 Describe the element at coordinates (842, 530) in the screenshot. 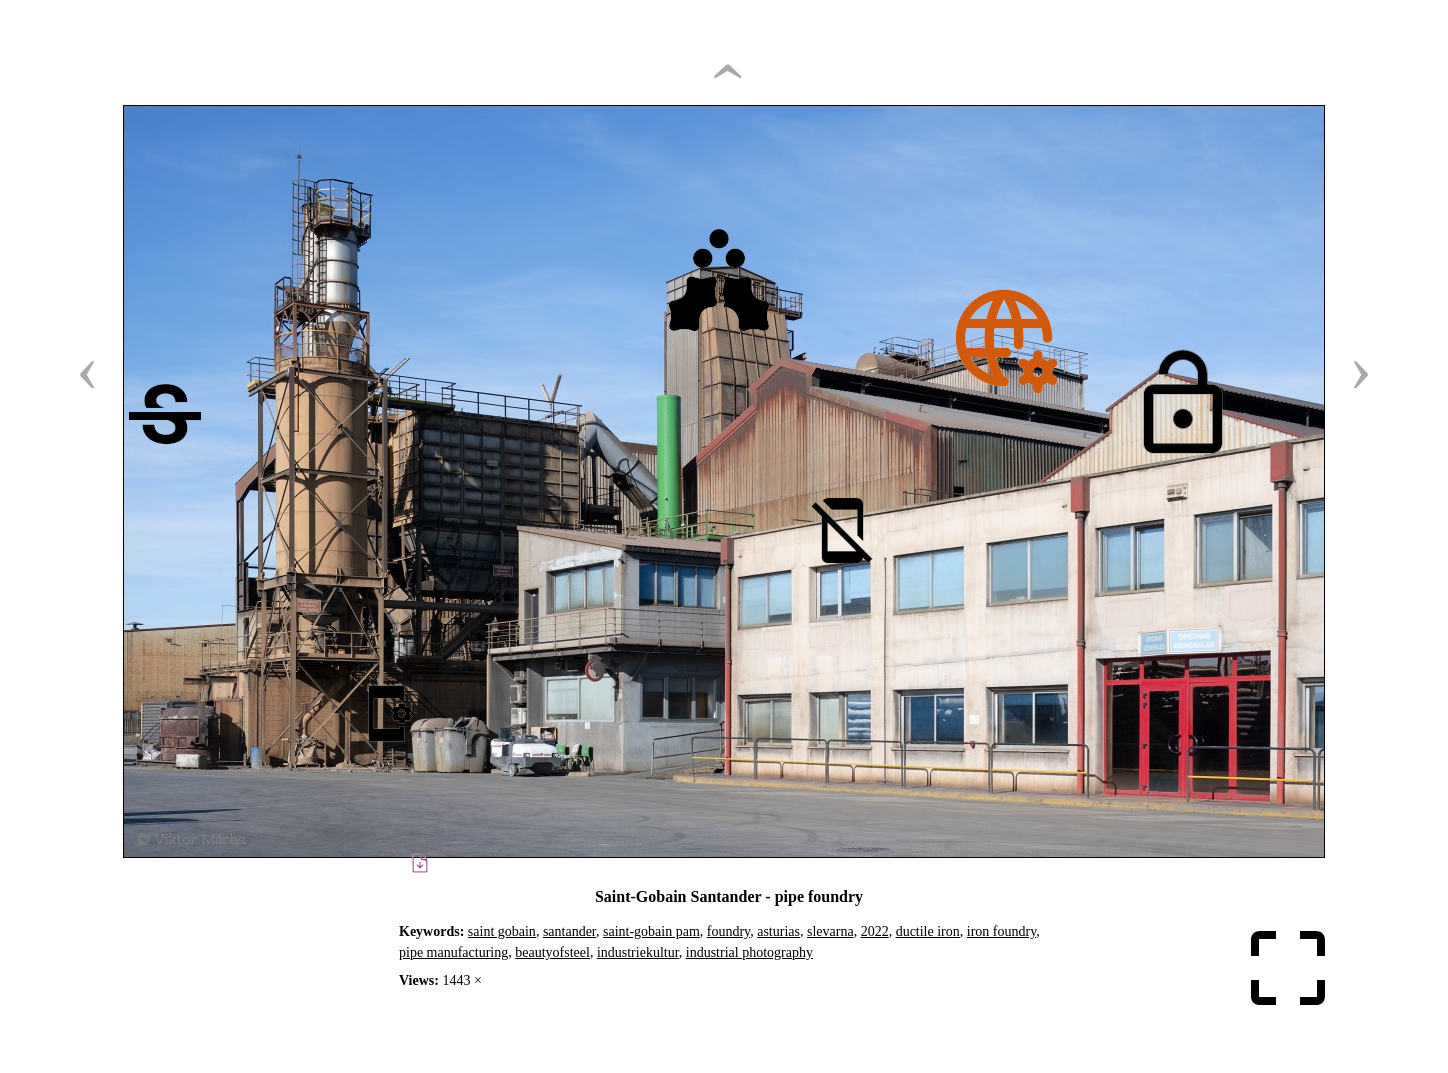

I see `disable mobile device or phone features` at that location.